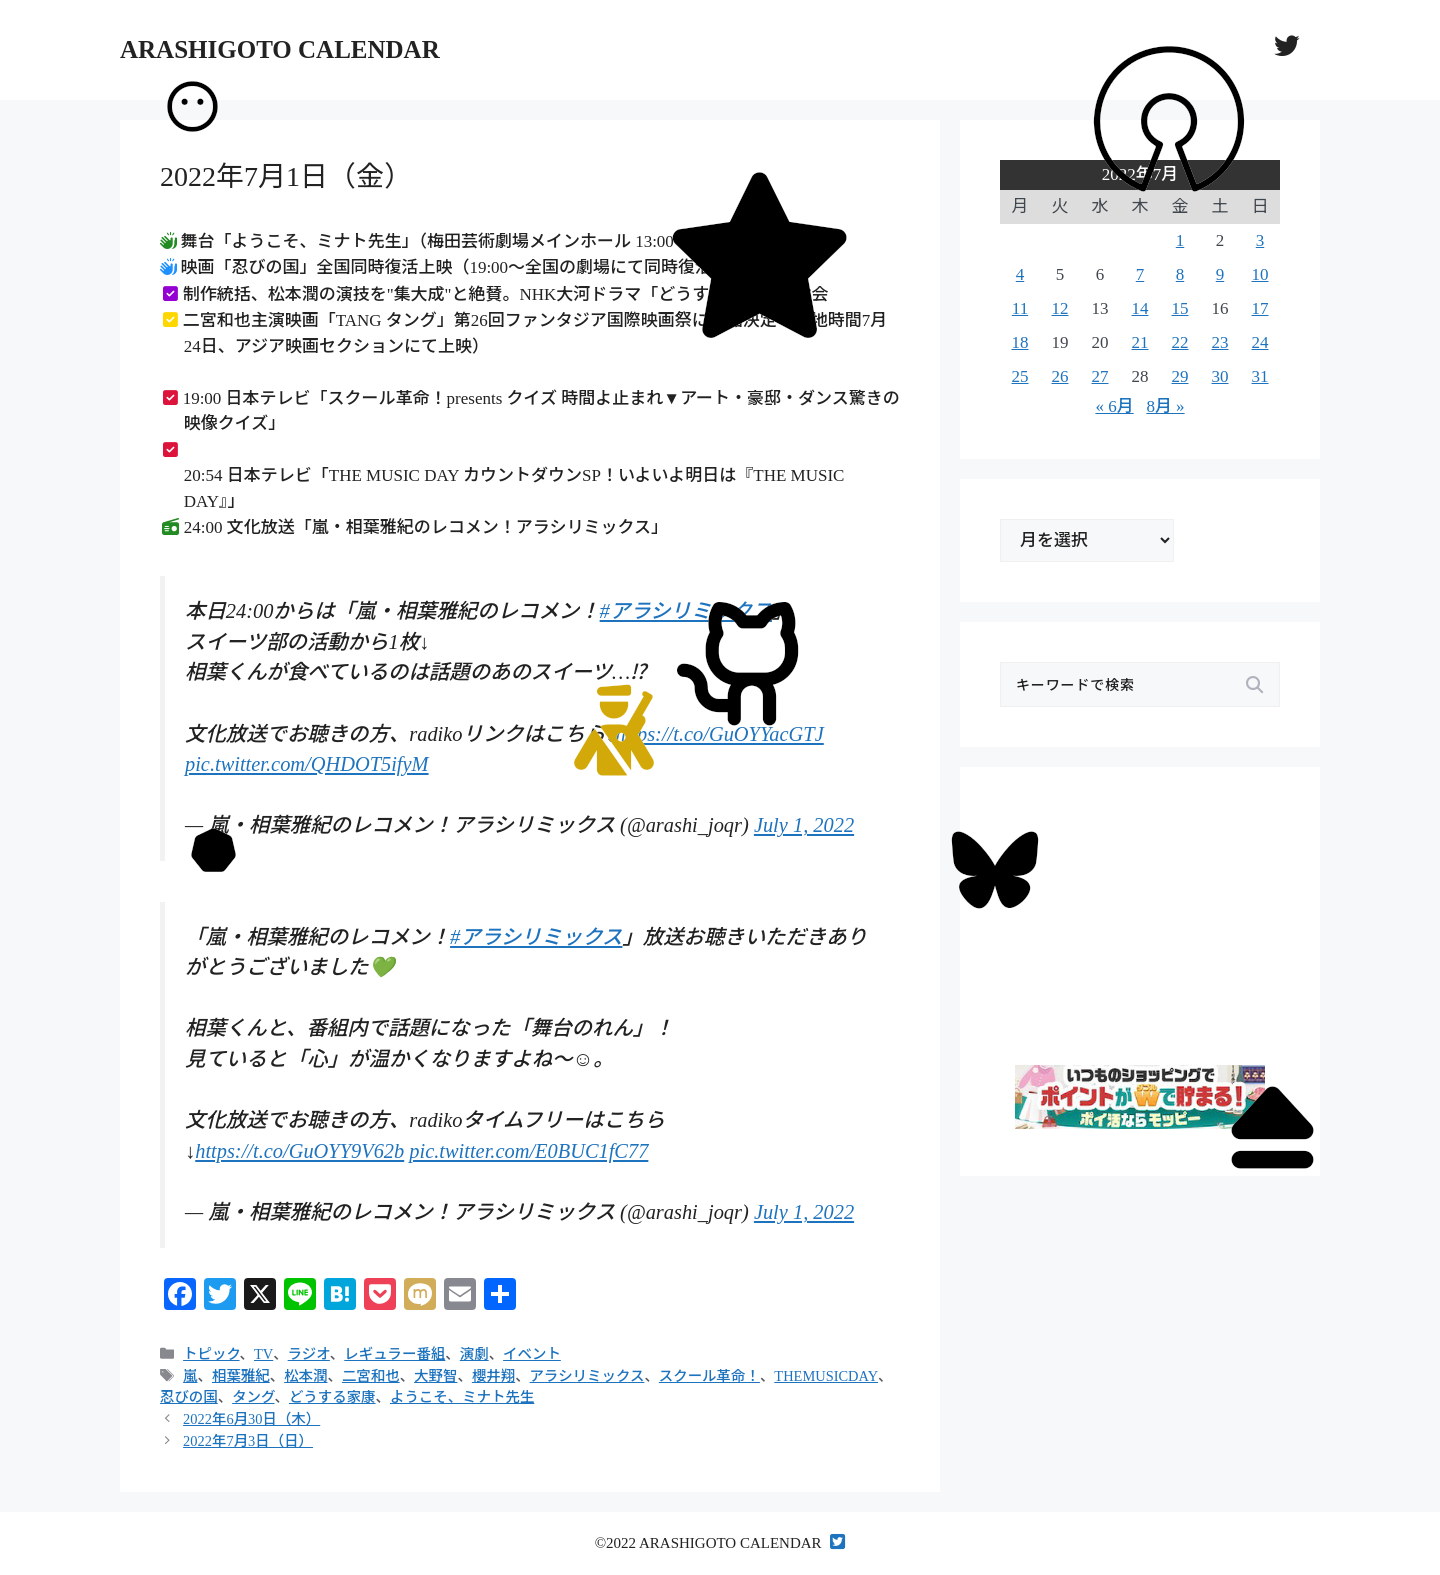 Image resolution: width=1440 pixels, height=1575 pixels. What do you see at coordinates (747, 661) in the screenshot?
I see `visit github repository` at bounding box center [747, 661].